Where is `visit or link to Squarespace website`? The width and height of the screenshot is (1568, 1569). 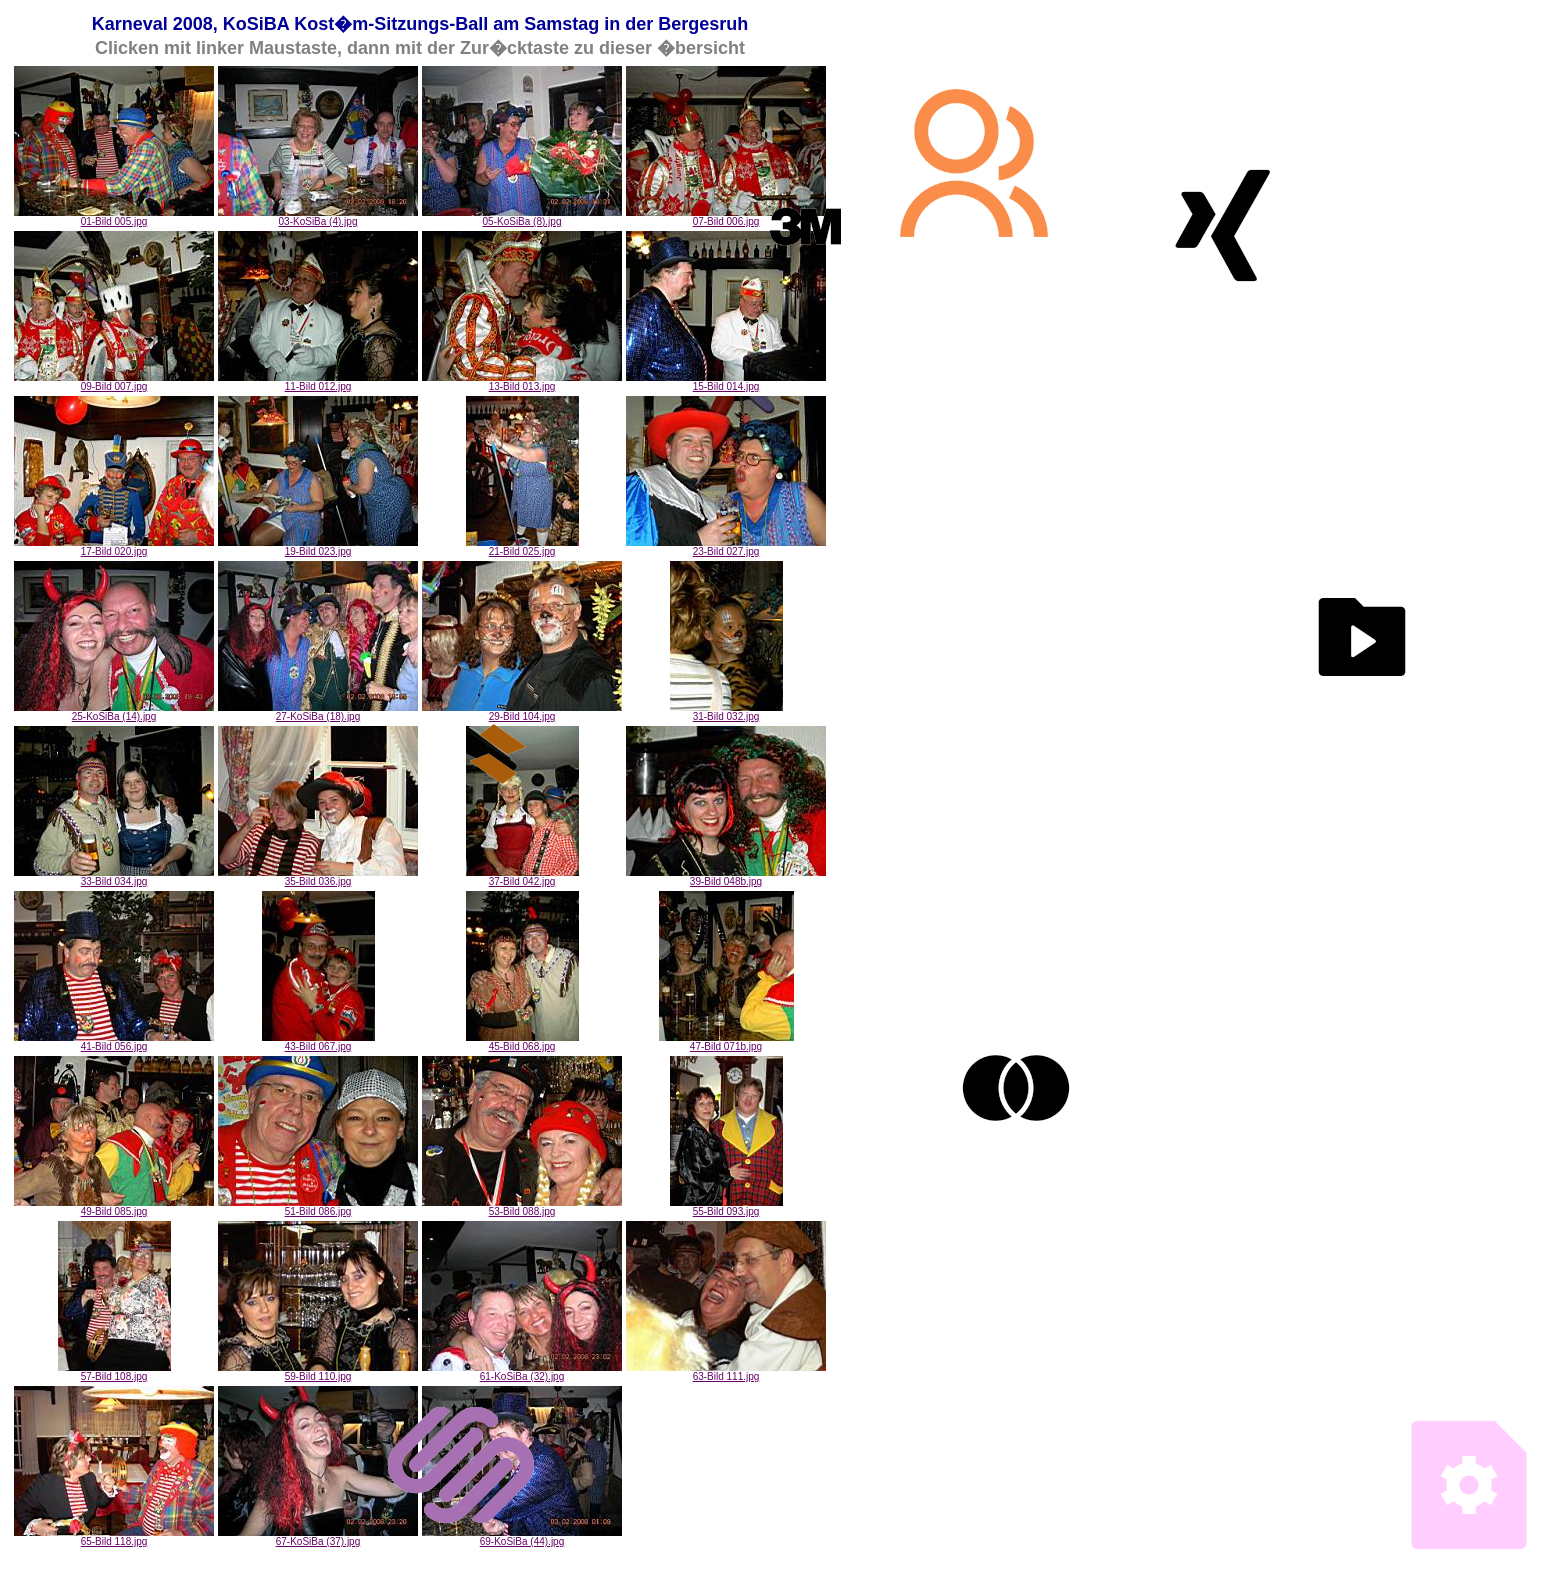 visit or link to Squarespace website is located at coordinates (461, 1465).